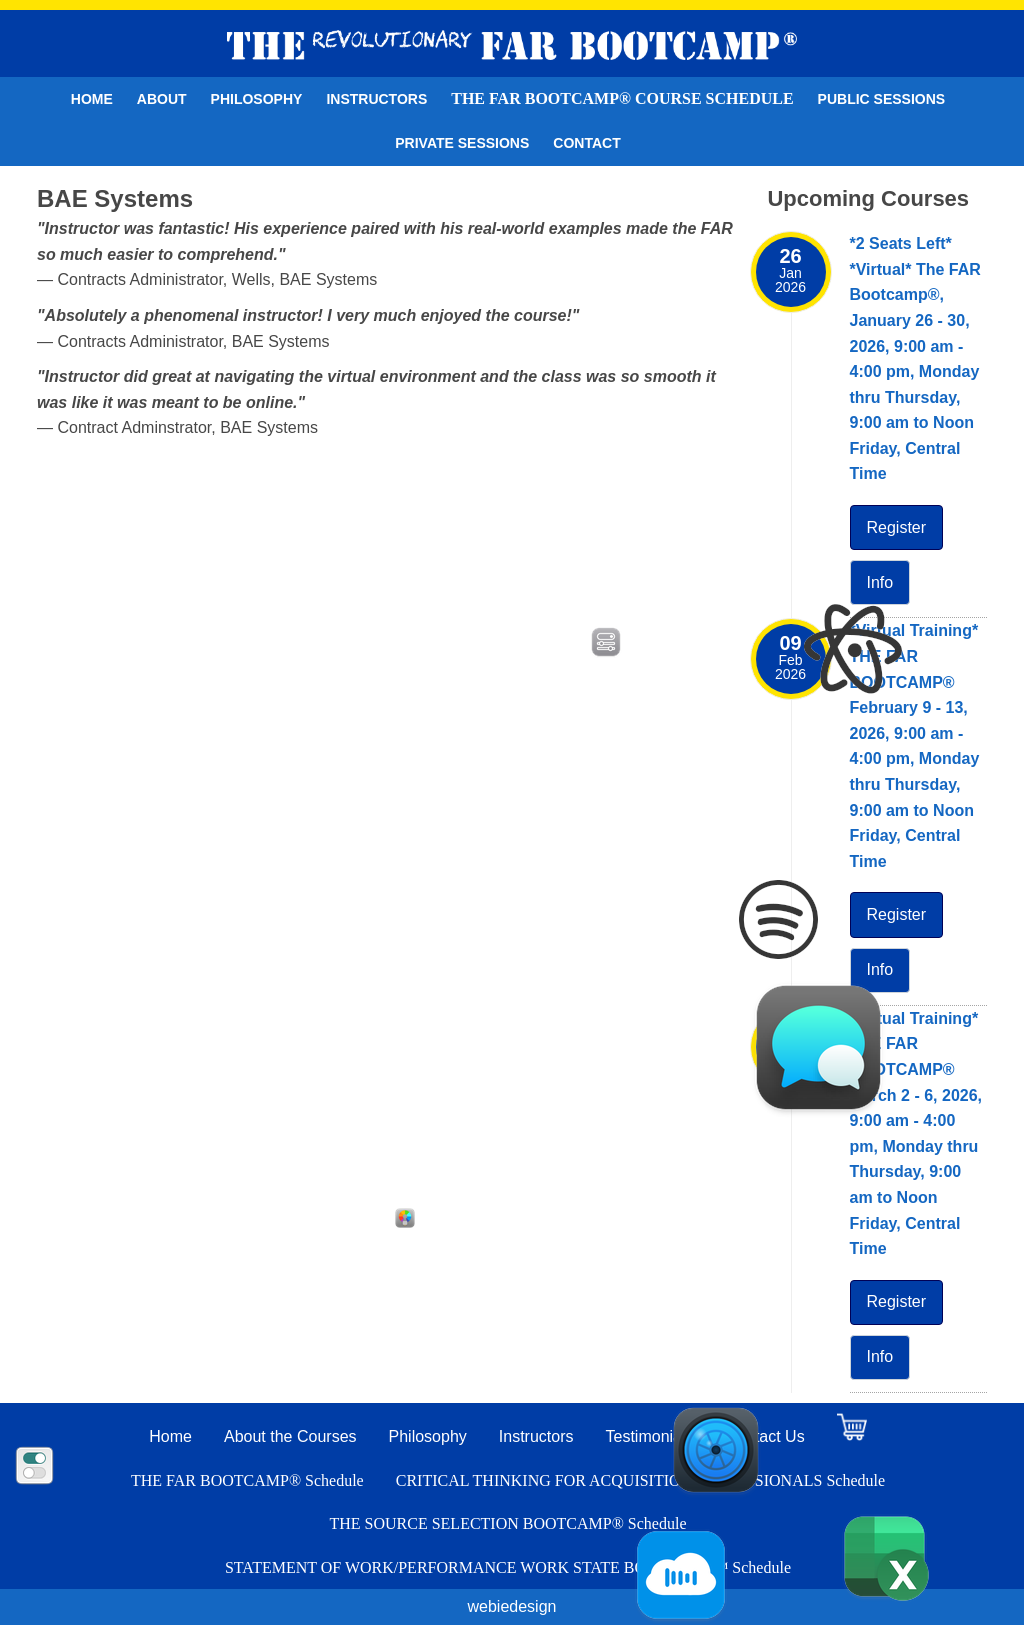  I want to click on open fractal messaging app, so click(818, 1047).